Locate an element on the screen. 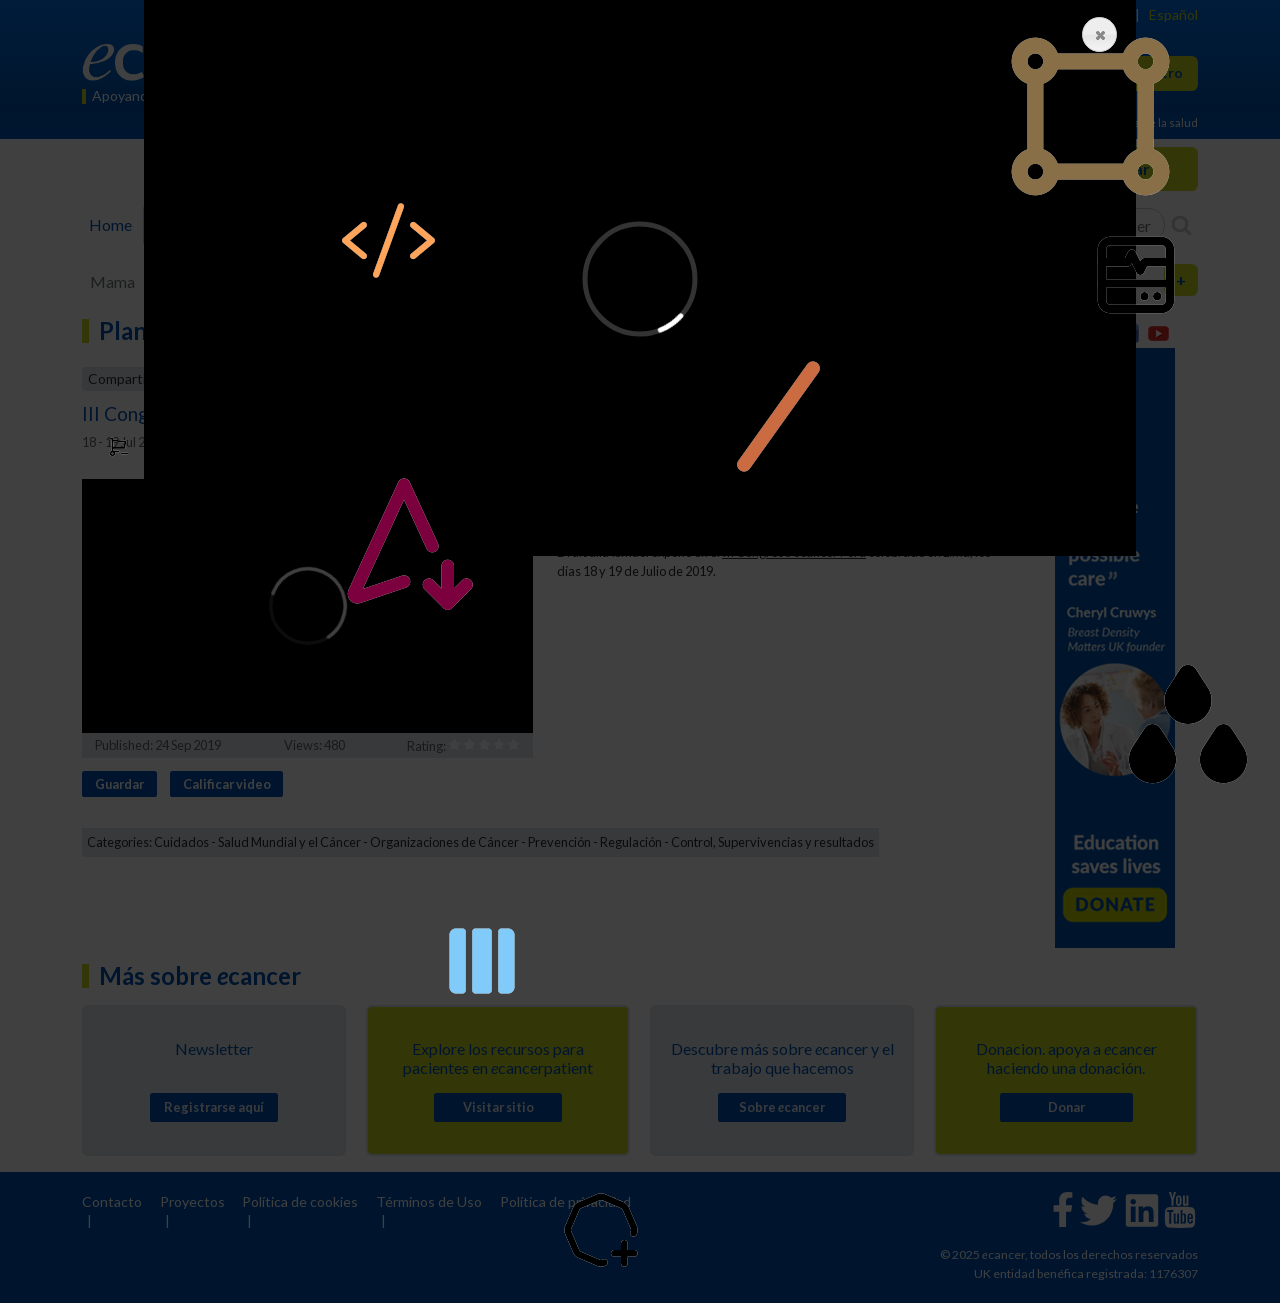 This screenshot has width=1280, height=1303. view heart rate or vital signs data is located at coordinates (1136, 275).